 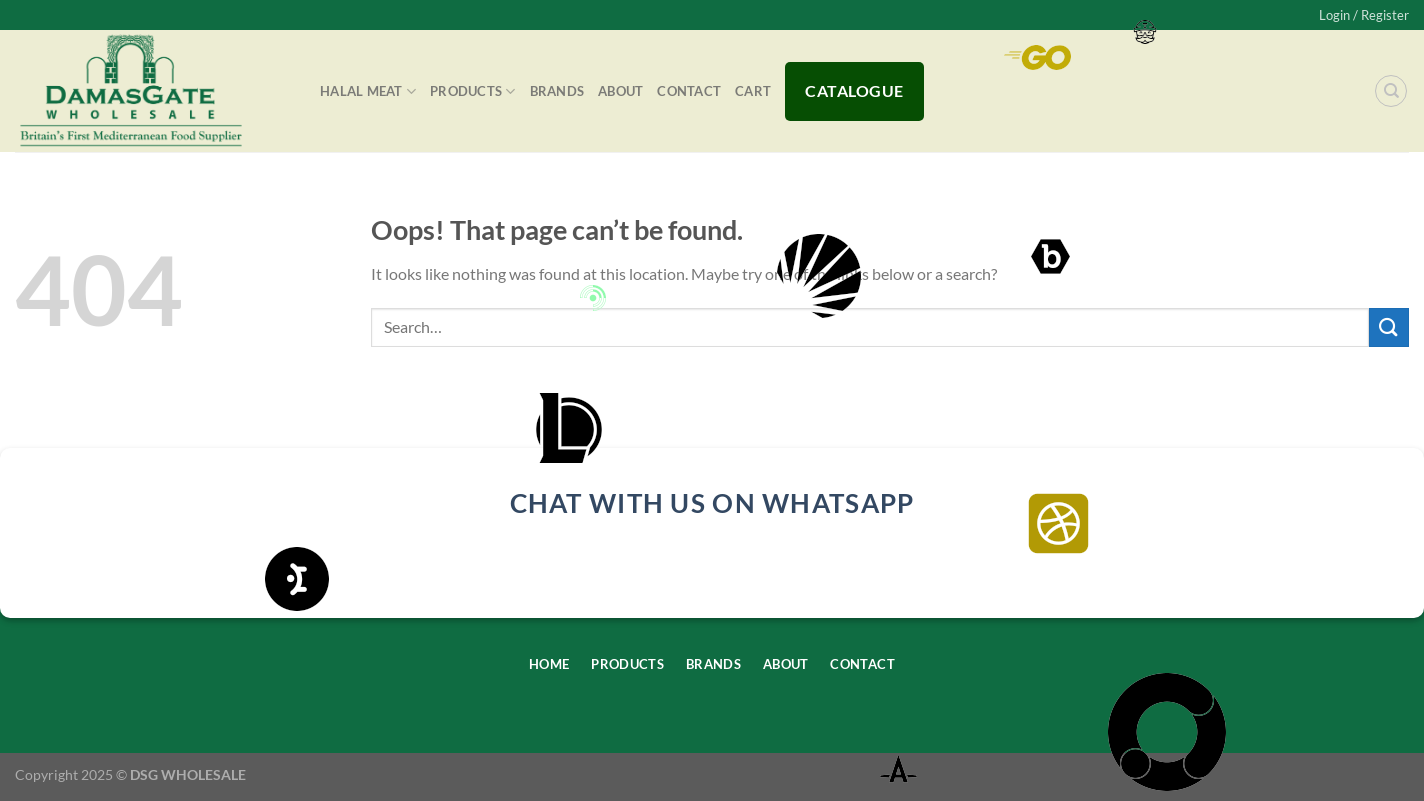 I want to click on link to Travis CI continuous integration service, so click(x=1145, y=32).